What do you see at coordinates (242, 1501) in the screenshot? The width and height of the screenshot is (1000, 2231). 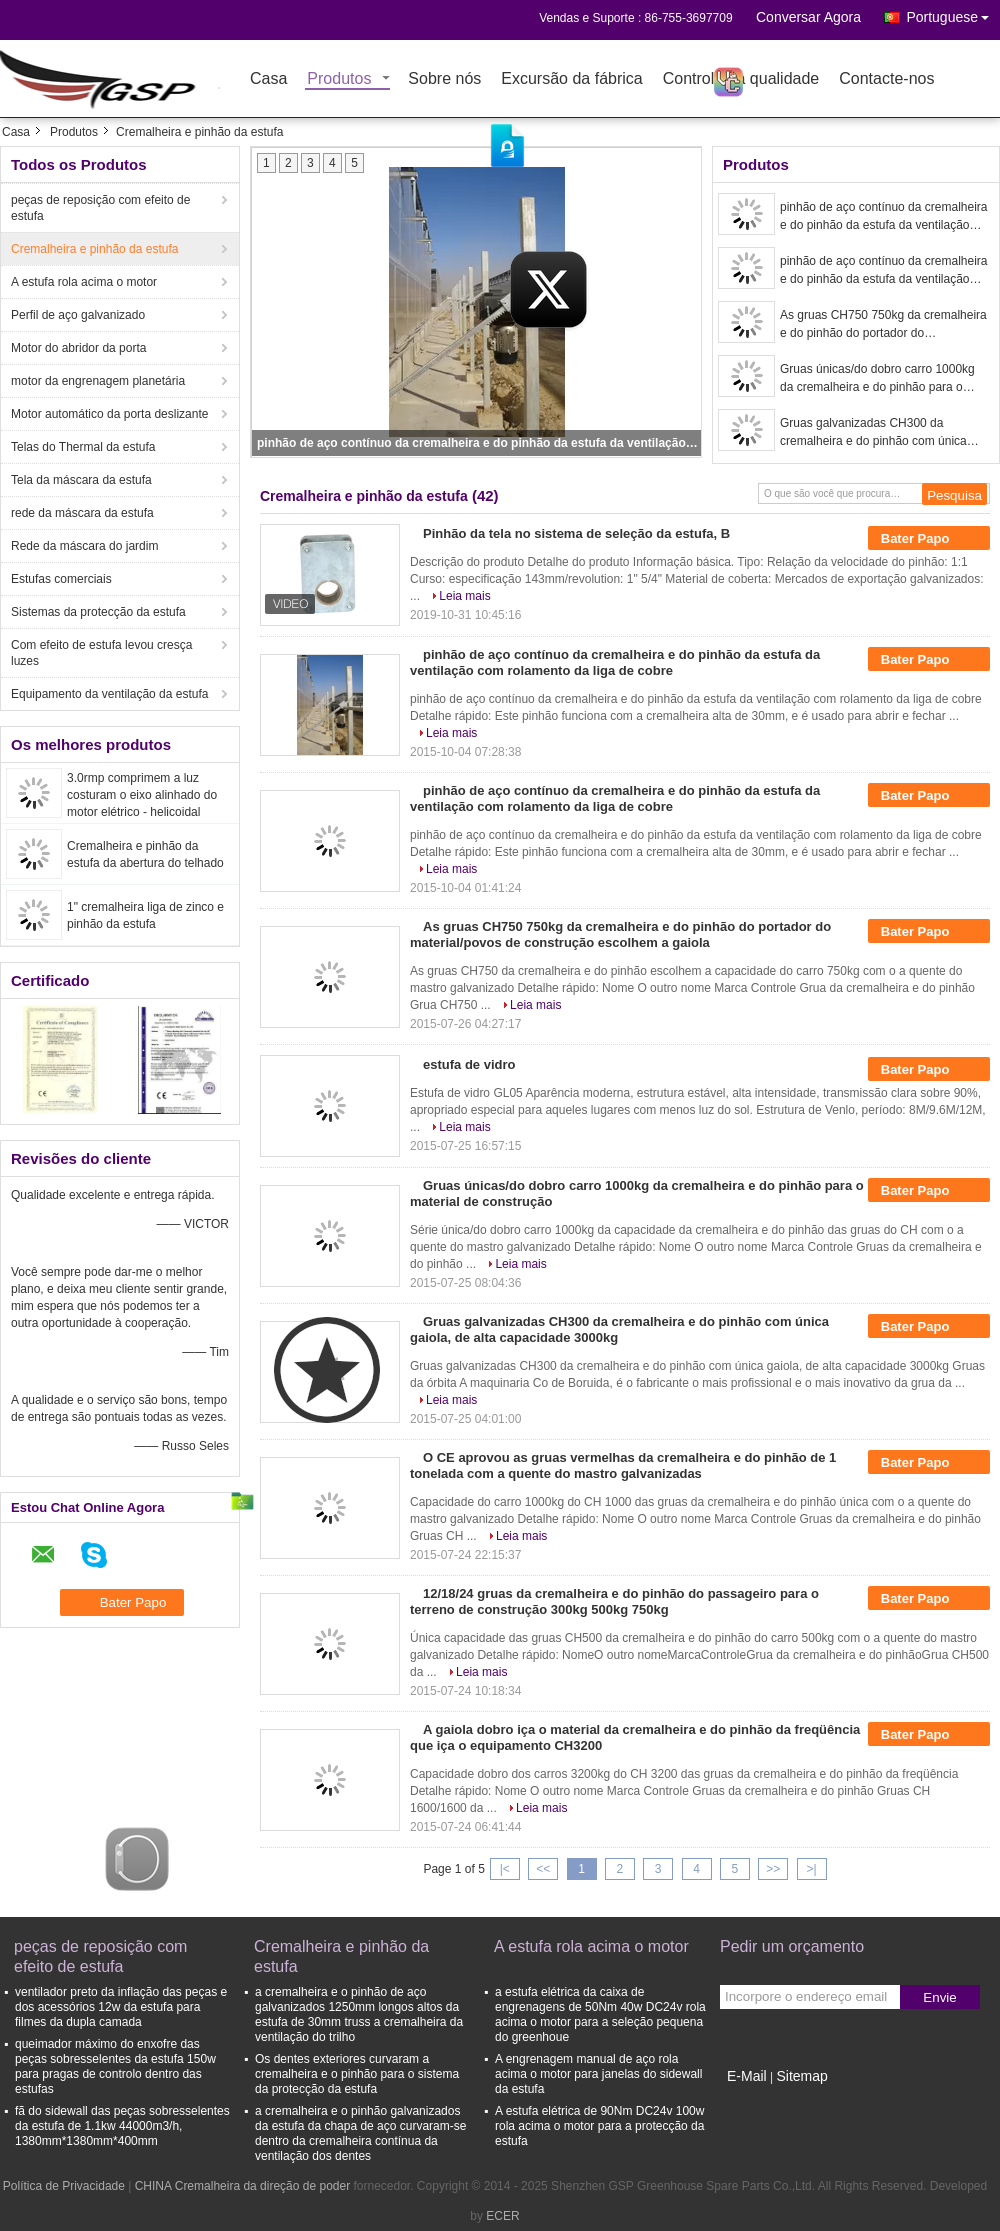 I see `open GameJolt folder` at bounding box center [242, 1501].